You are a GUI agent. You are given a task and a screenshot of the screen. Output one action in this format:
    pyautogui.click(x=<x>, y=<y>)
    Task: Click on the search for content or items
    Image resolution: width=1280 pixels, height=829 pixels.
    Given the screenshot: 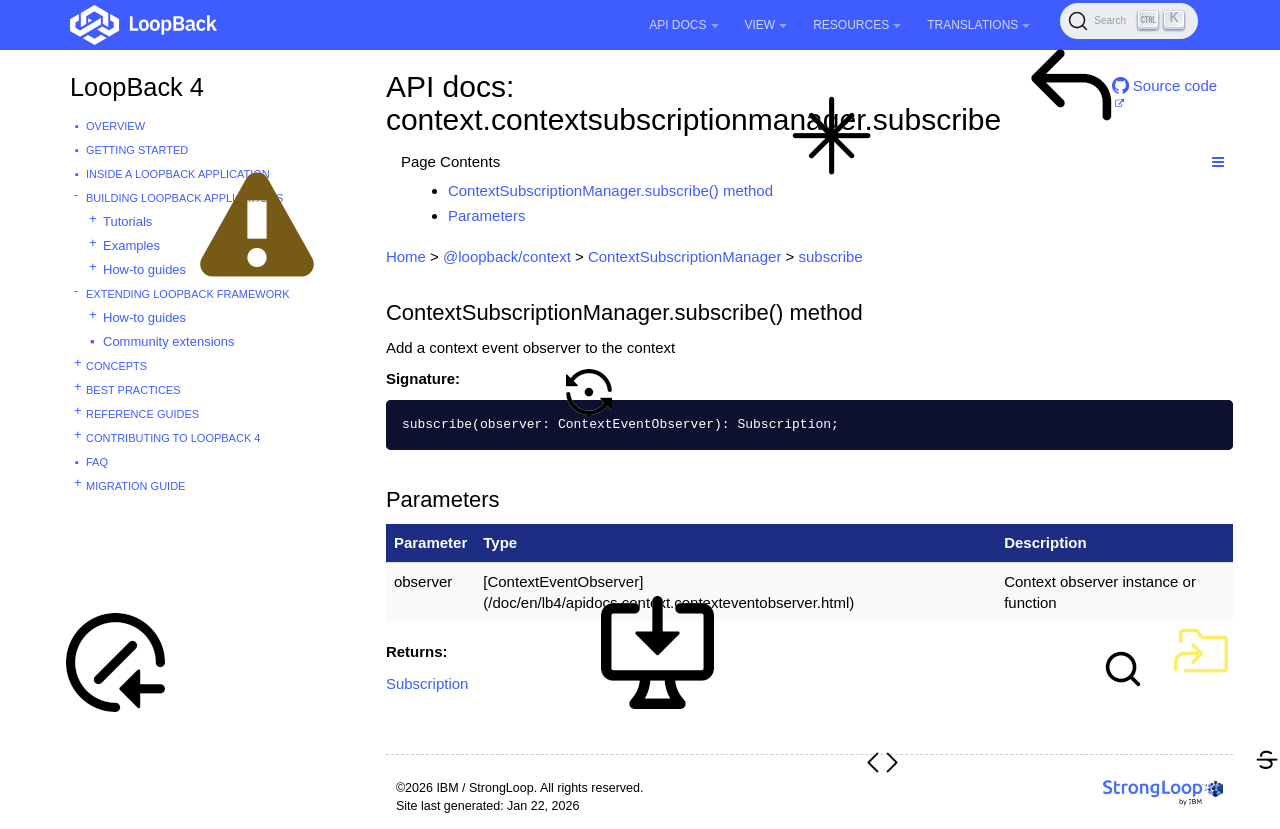 What is the action you would take?
    pyautogui.click(x=1123, y=669)
    